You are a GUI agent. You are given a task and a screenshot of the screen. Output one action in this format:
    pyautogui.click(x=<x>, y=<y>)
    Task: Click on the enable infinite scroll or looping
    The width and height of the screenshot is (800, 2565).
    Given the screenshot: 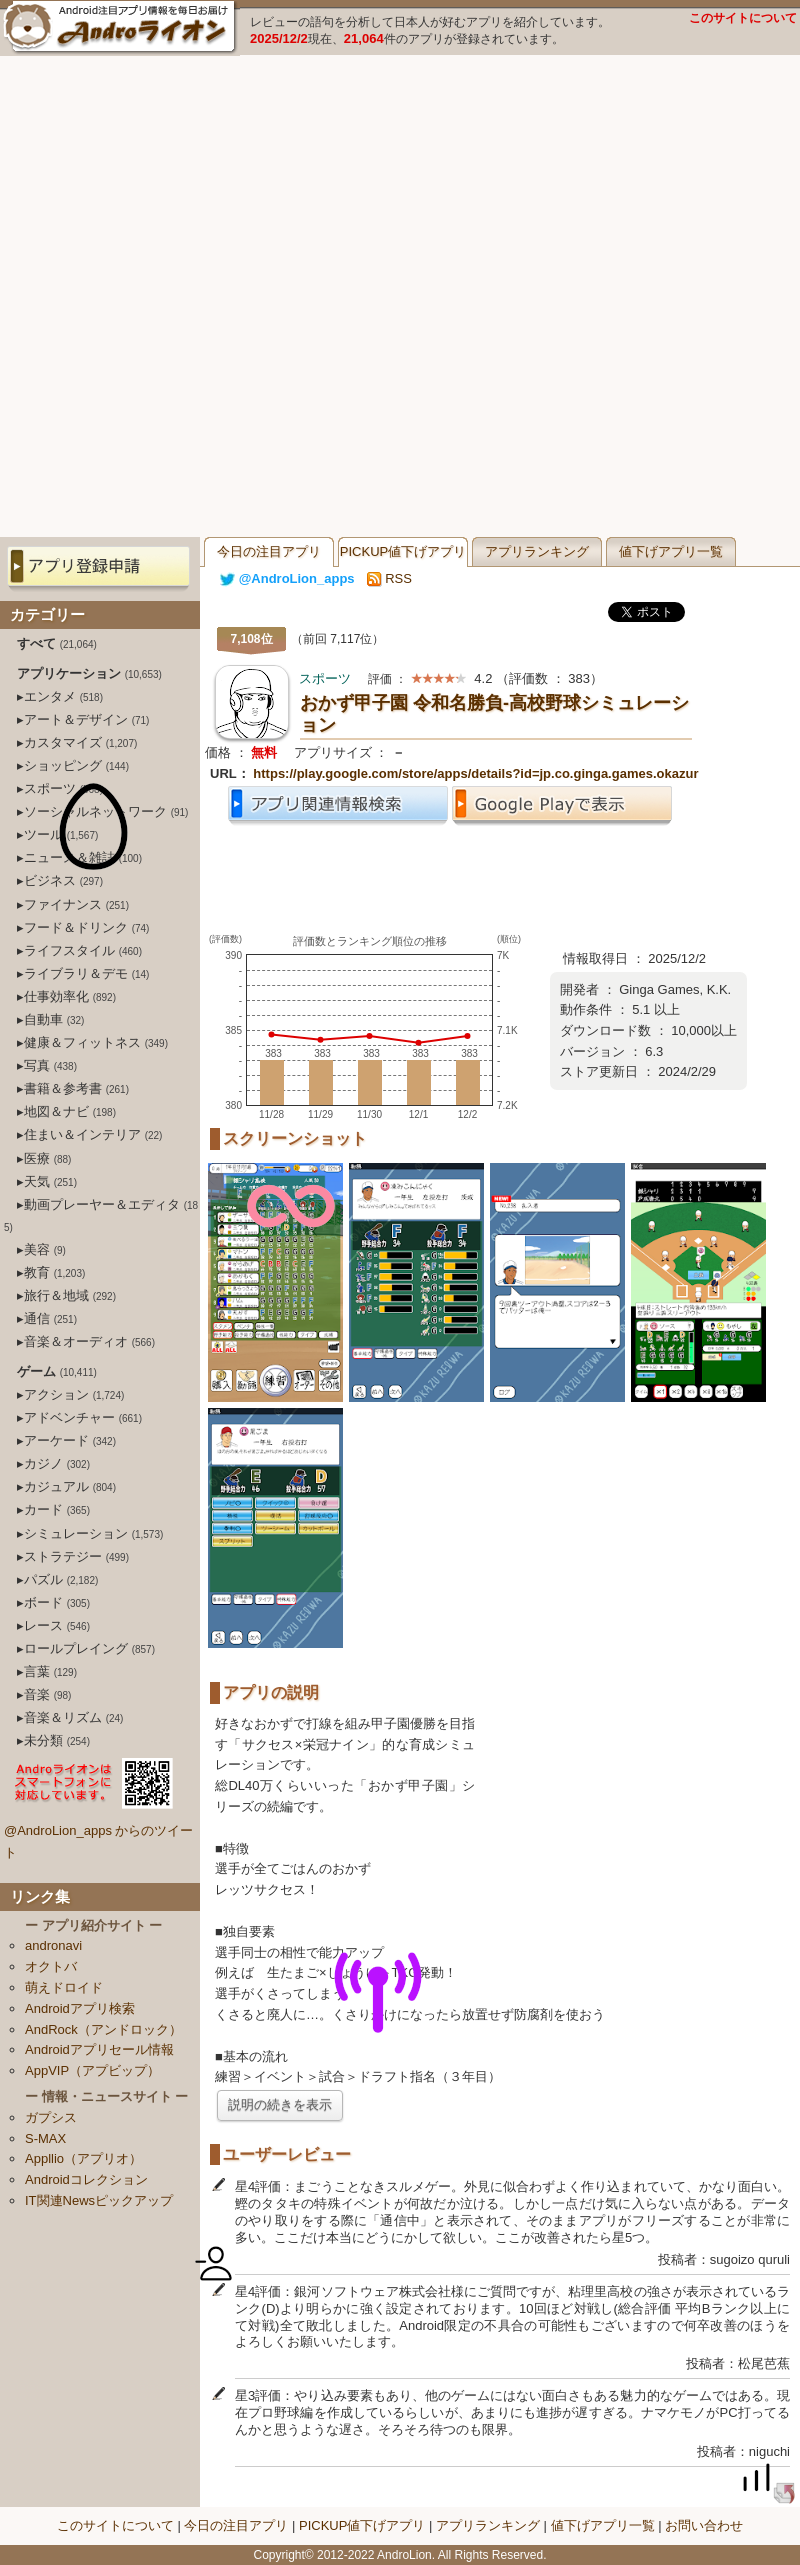 What is the action you would take?
    pyautogui.click(x=291, y=1206)
    